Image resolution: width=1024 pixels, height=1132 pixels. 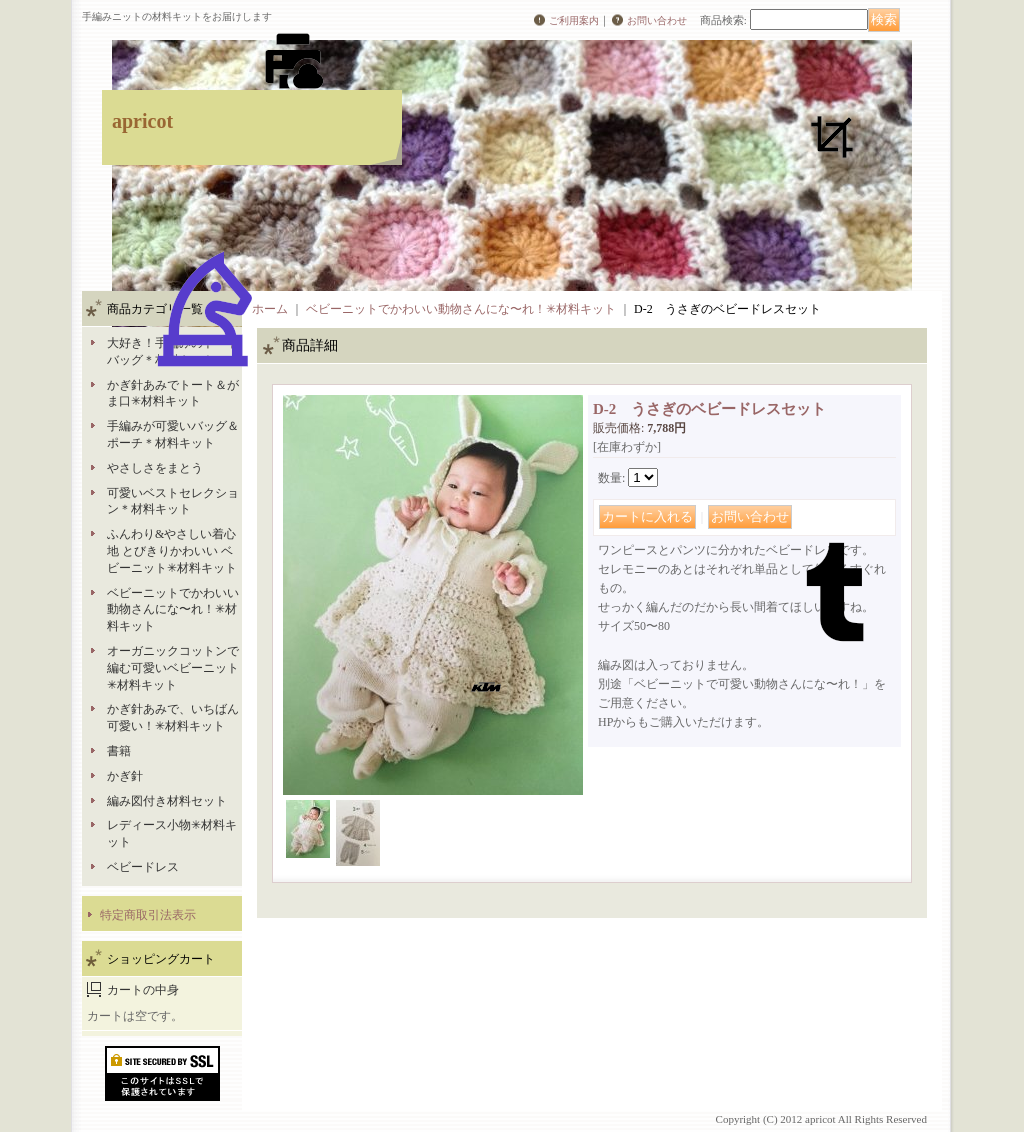 I want to click on play chess game, so click(x=205, y=313).